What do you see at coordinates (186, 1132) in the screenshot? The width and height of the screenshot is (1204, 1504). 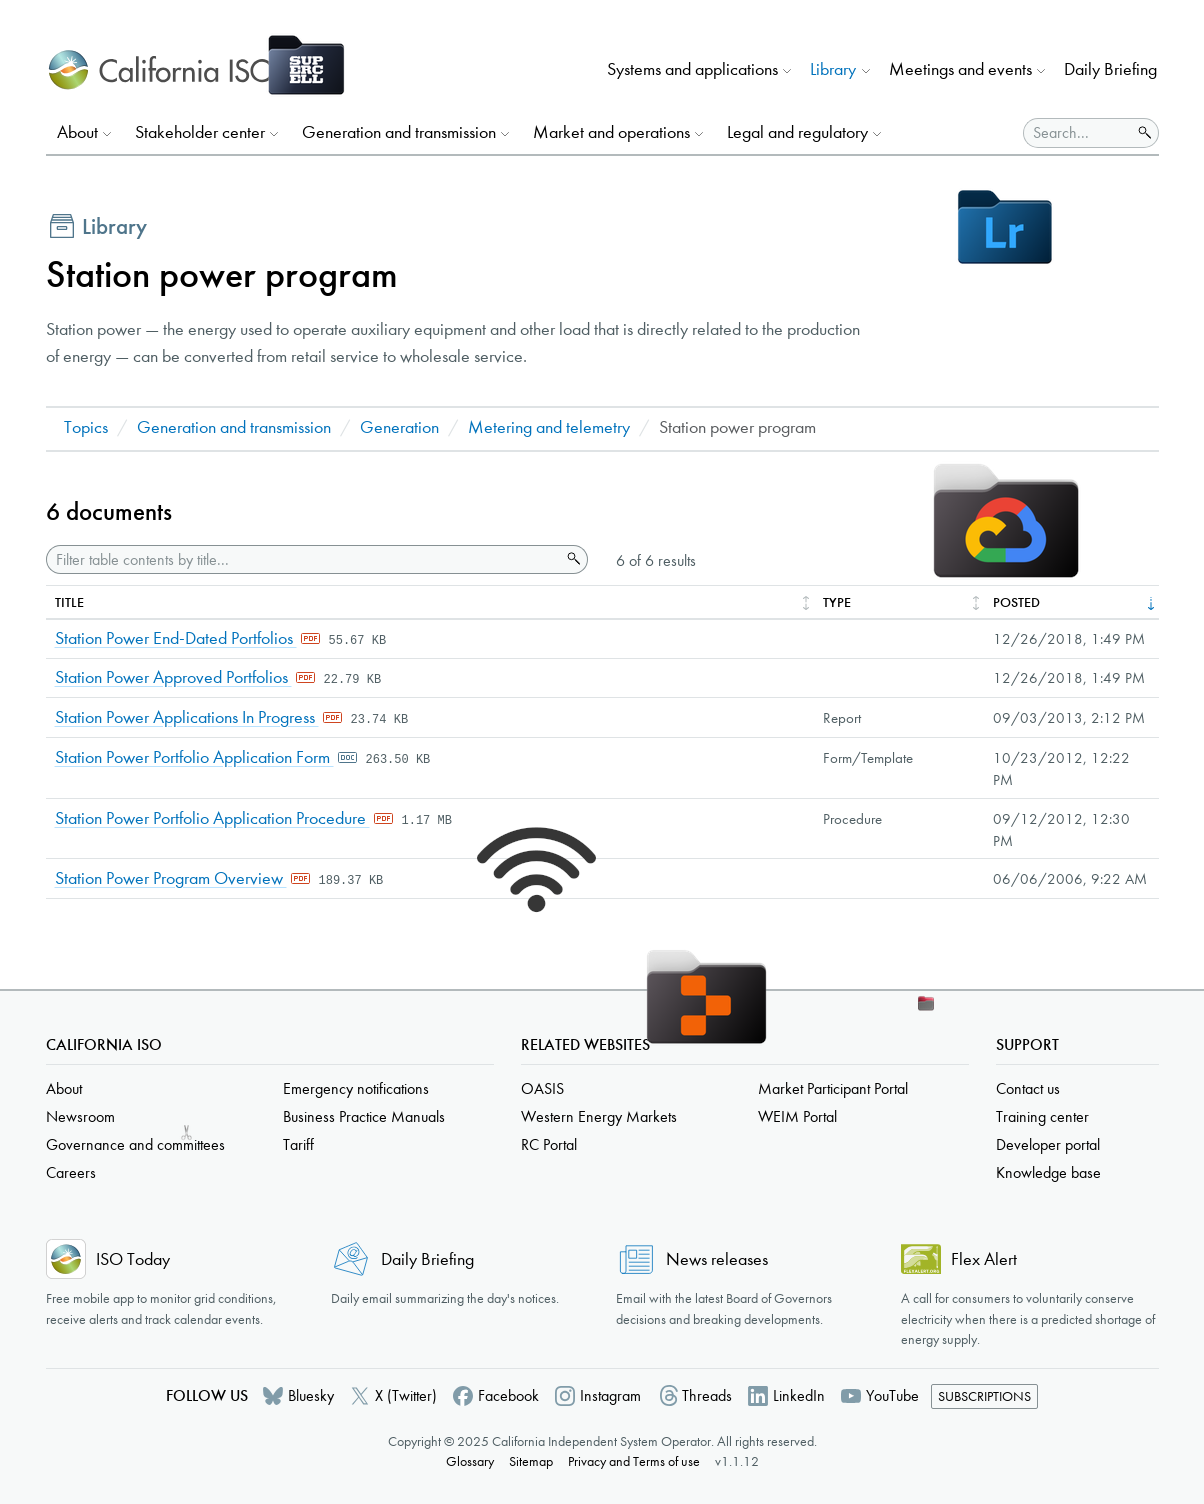 I see `cut selected content to clipboard` at bounding box center [186, 1132].